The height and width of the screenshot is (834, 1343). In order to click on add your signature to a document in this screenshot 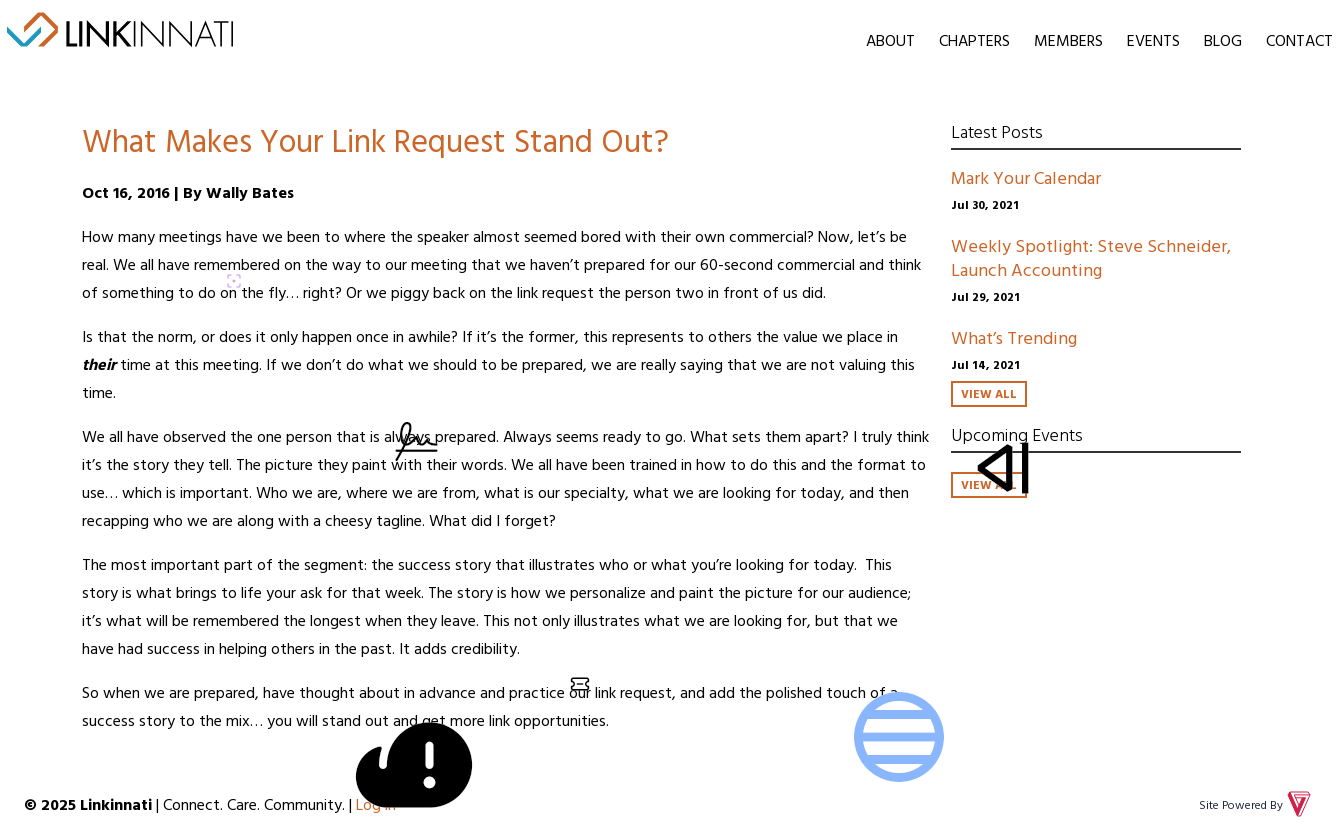, I will do `click(416, 441)`.